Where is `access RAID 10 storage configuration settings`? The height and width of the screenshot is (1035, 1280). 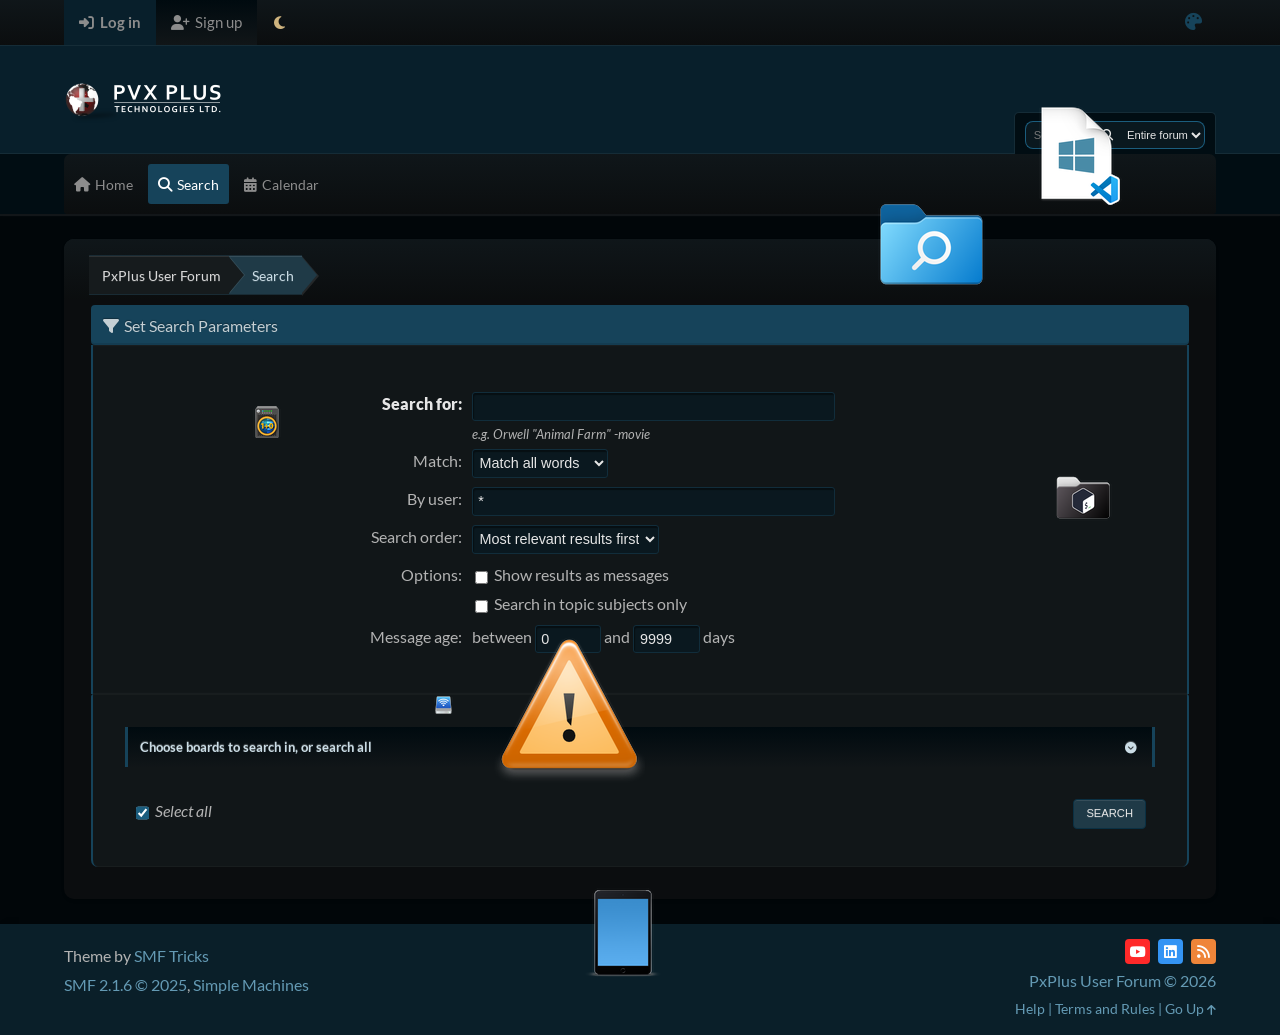 access RAID 10 storage configuration settings is located at coordinates (267, 422).